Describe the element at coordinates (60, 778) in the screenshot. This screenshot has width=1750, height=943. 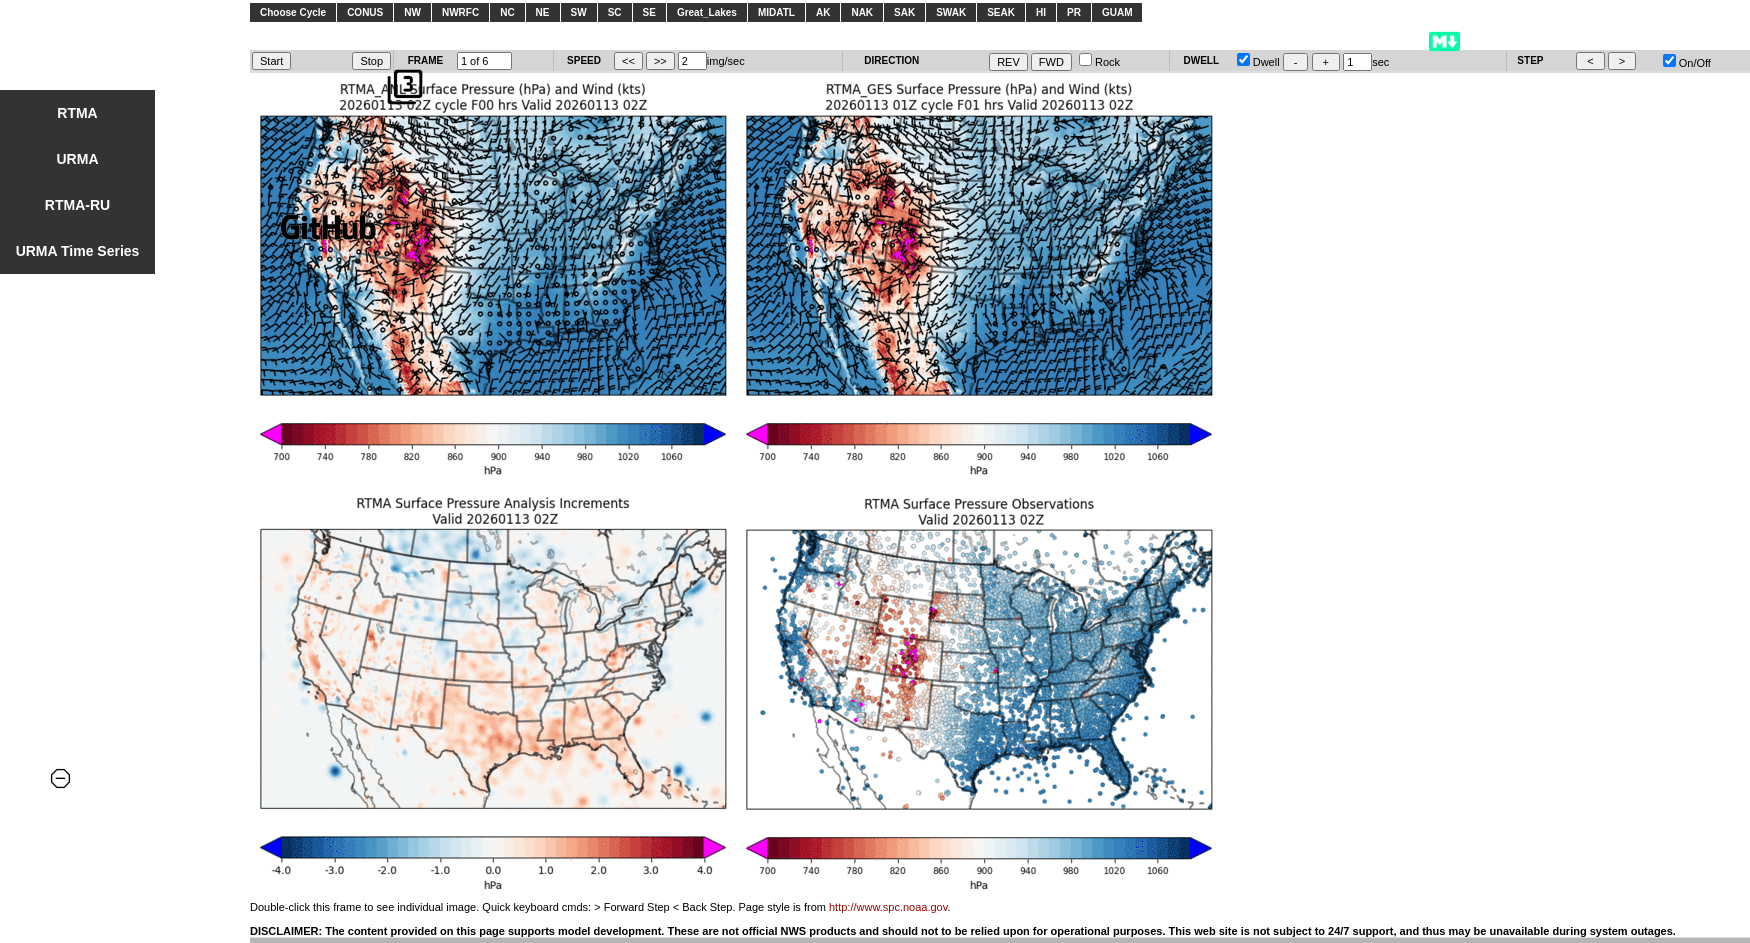
I see `indicates blocked or restricted content` at that location.